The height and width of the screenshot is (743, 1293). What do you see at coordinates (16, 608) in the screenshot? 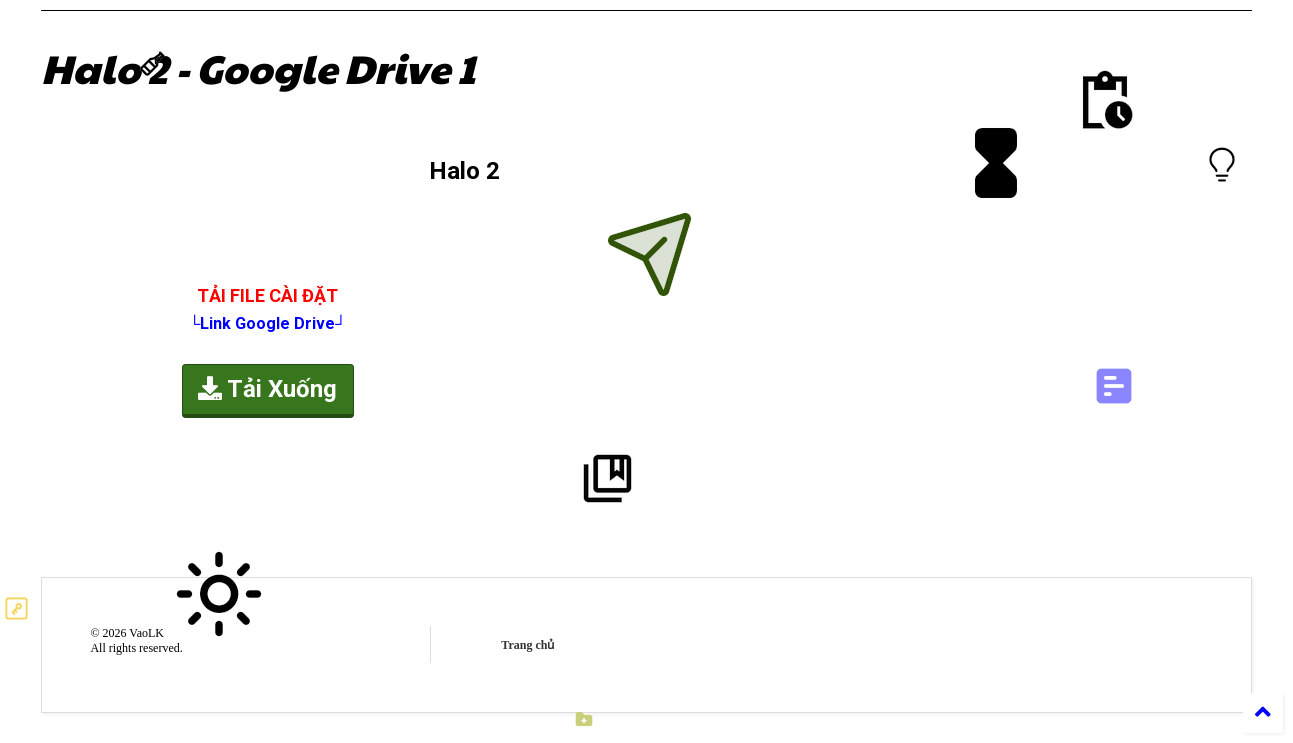
I see `access security or authentication settings` at bounding box center [16, 608].